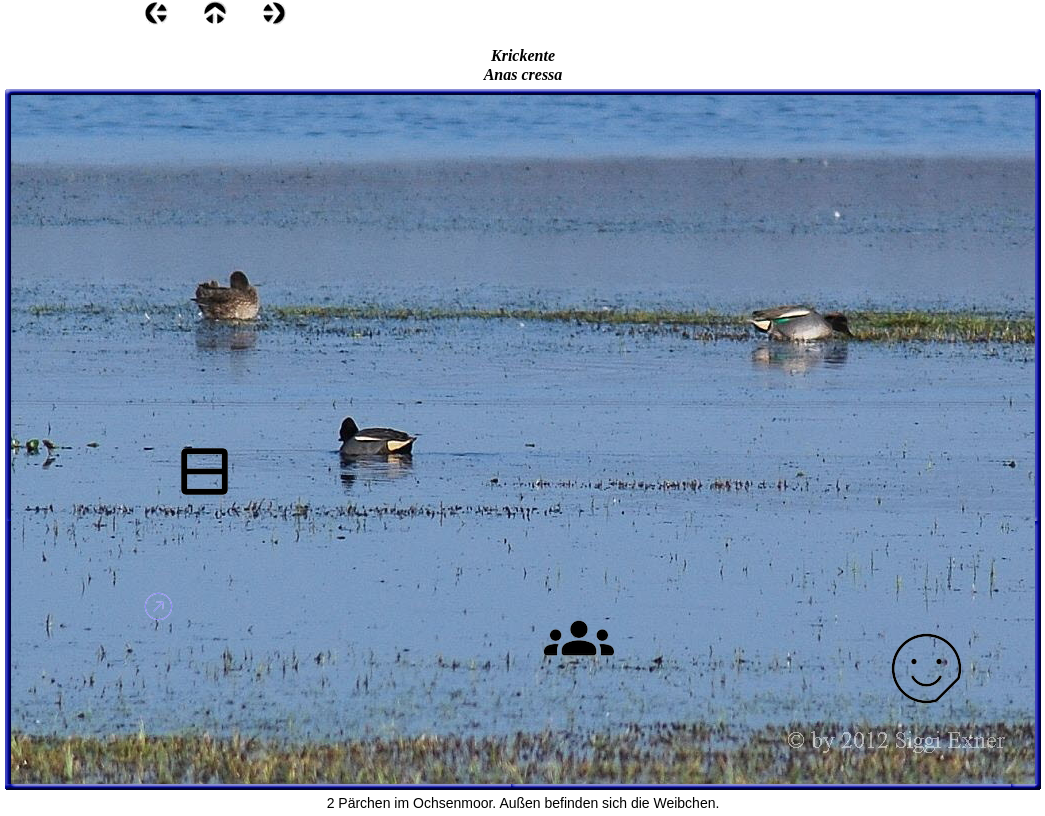 The image size is (1045, 816). What do you see at coordinates (158, 606) in the screenshot?
I see `open link in new tab or window` at bounding box center [158, 606].